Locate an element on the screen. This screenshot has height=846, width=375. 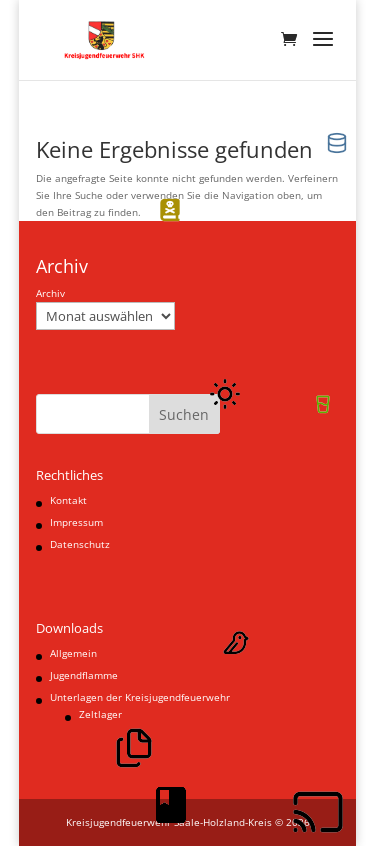
track your daily water intake is located at coordinates (323, 404).